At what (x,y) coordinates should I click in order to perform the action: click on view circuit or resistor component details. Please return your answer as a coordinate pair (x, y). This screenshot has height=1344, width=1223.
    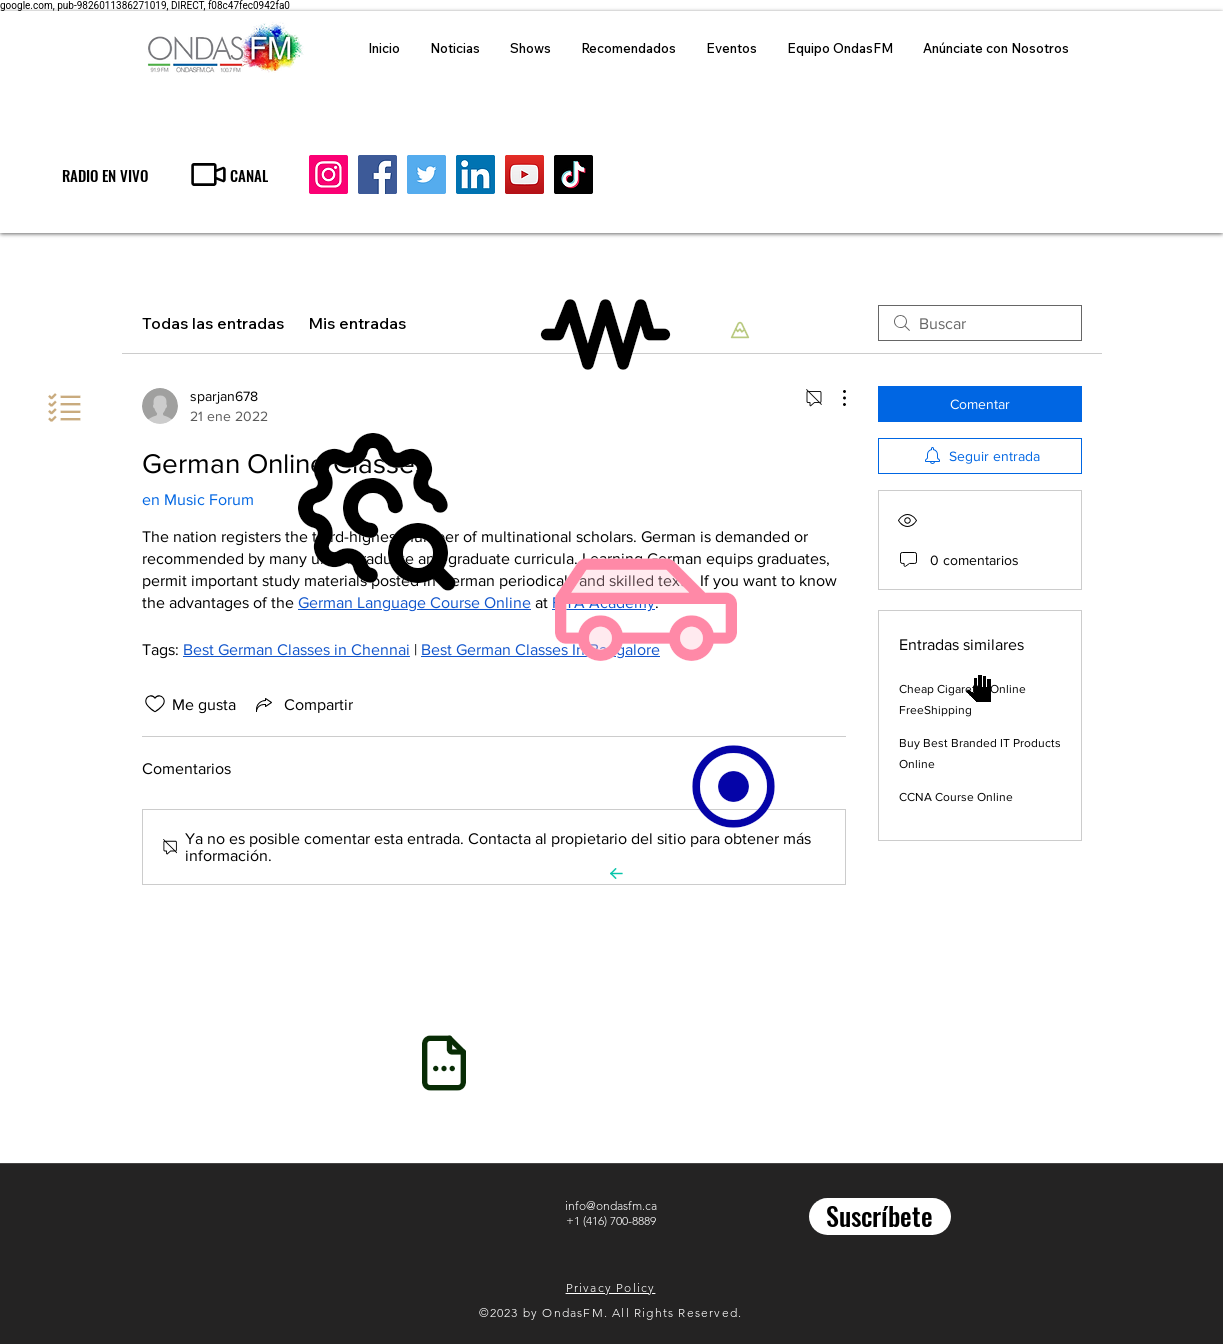
    Looking at the image, I should click on (605, 334).